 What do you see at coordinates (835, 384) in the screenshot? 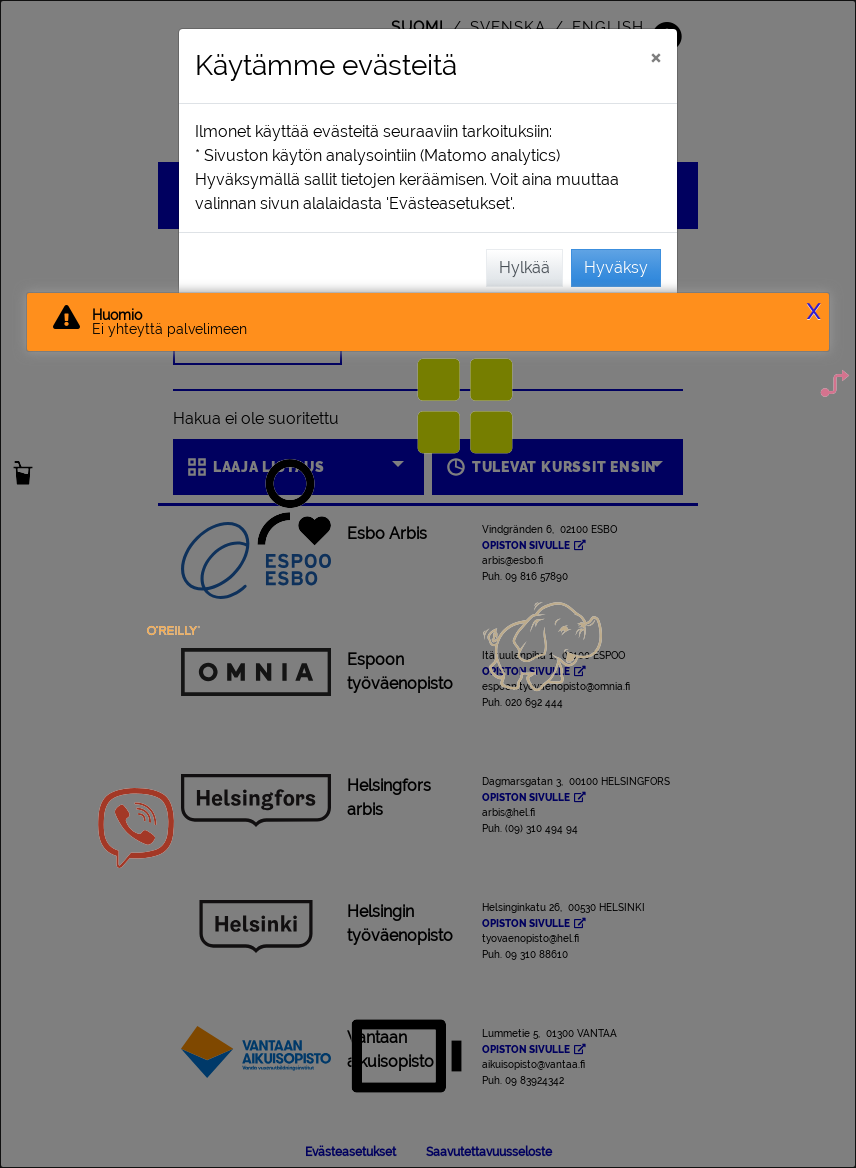
I see `get directions to a destination` at bounding box center [835, 384].